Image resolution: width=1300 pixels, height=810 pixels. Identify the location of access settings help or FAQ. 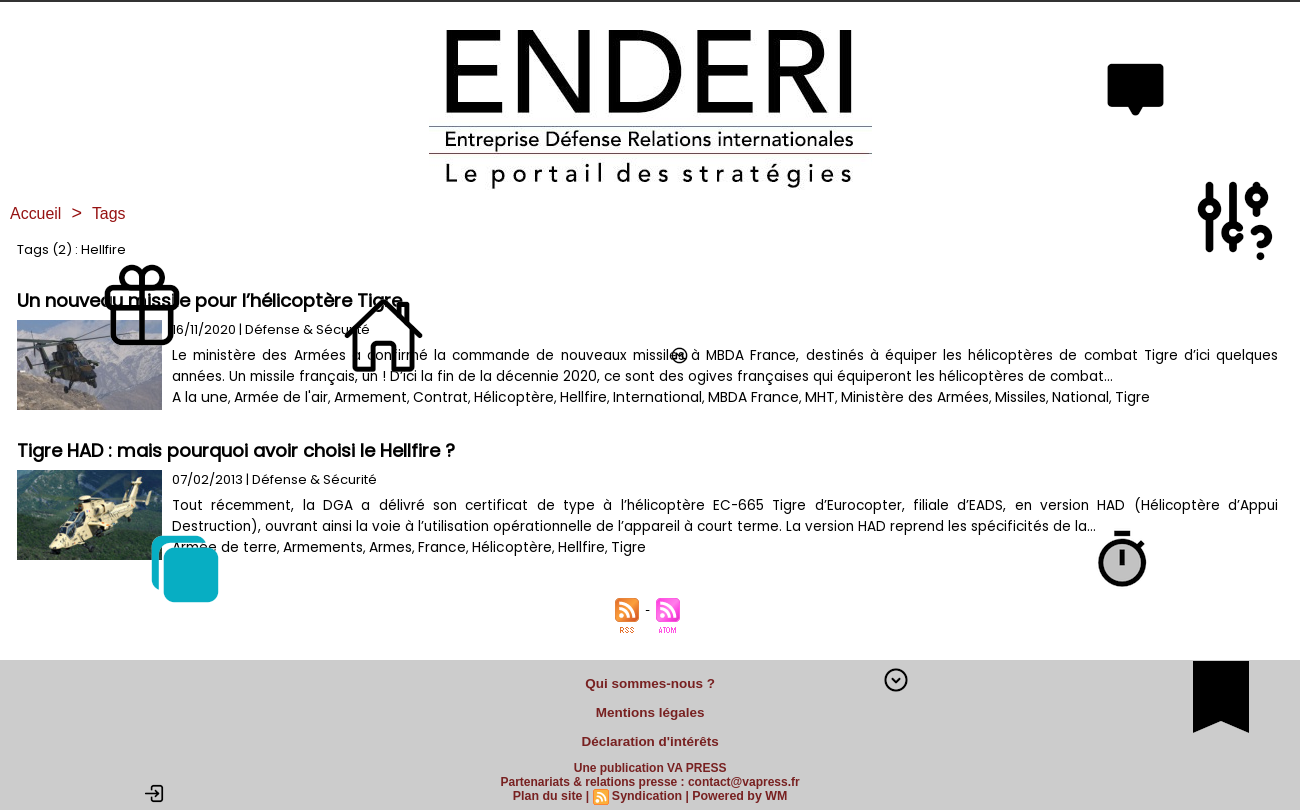
(1233, 217).